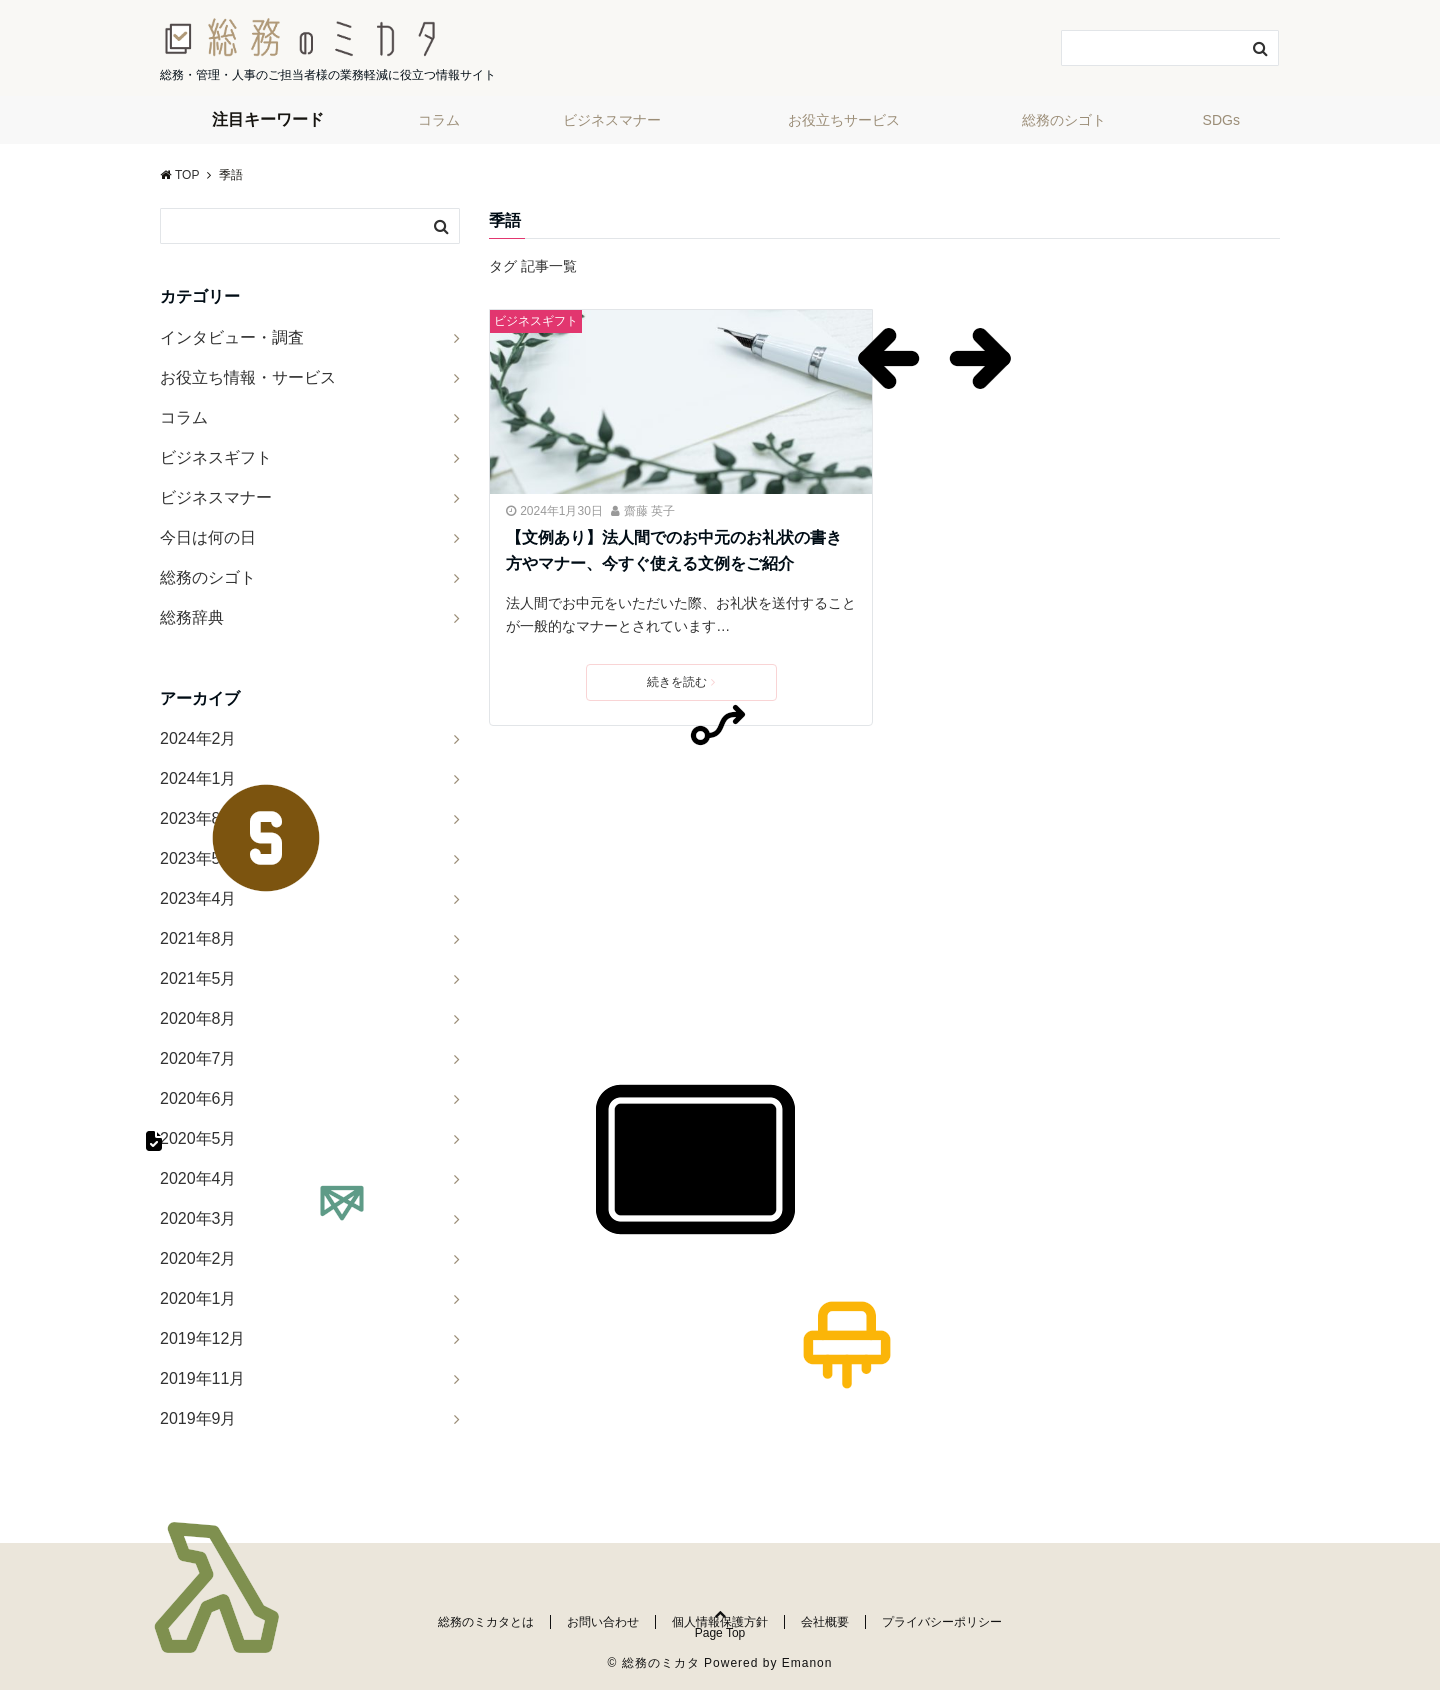 Image resolution: width=1440 pixels, height=1690 pixels. What do you see at coordinates (154, 1141) in the screenshot?
I see `file successfully uploaded or saved` at bounding box center [154, 1141].